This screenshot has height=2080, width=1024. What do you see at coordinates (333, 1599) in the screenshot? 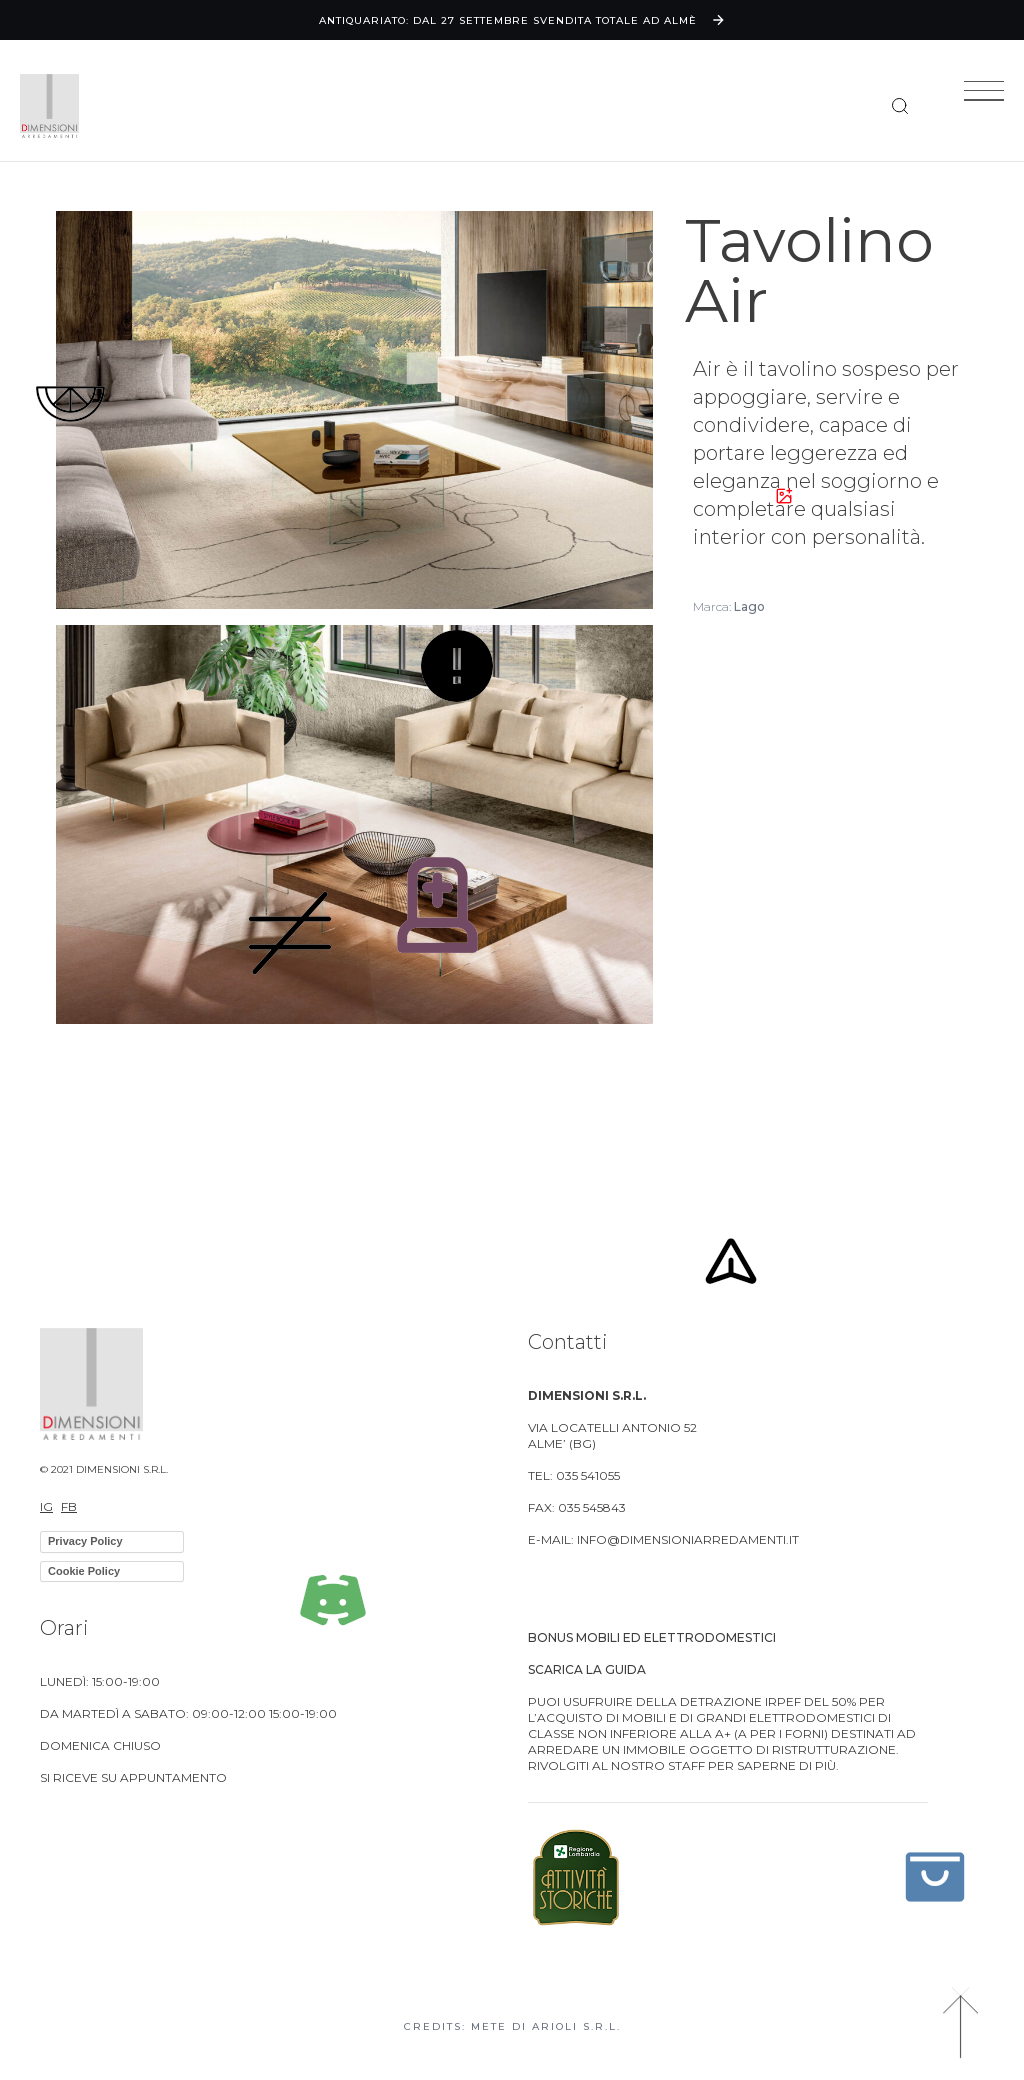
I see `open Discord app` at bounding box center [333, 1599].